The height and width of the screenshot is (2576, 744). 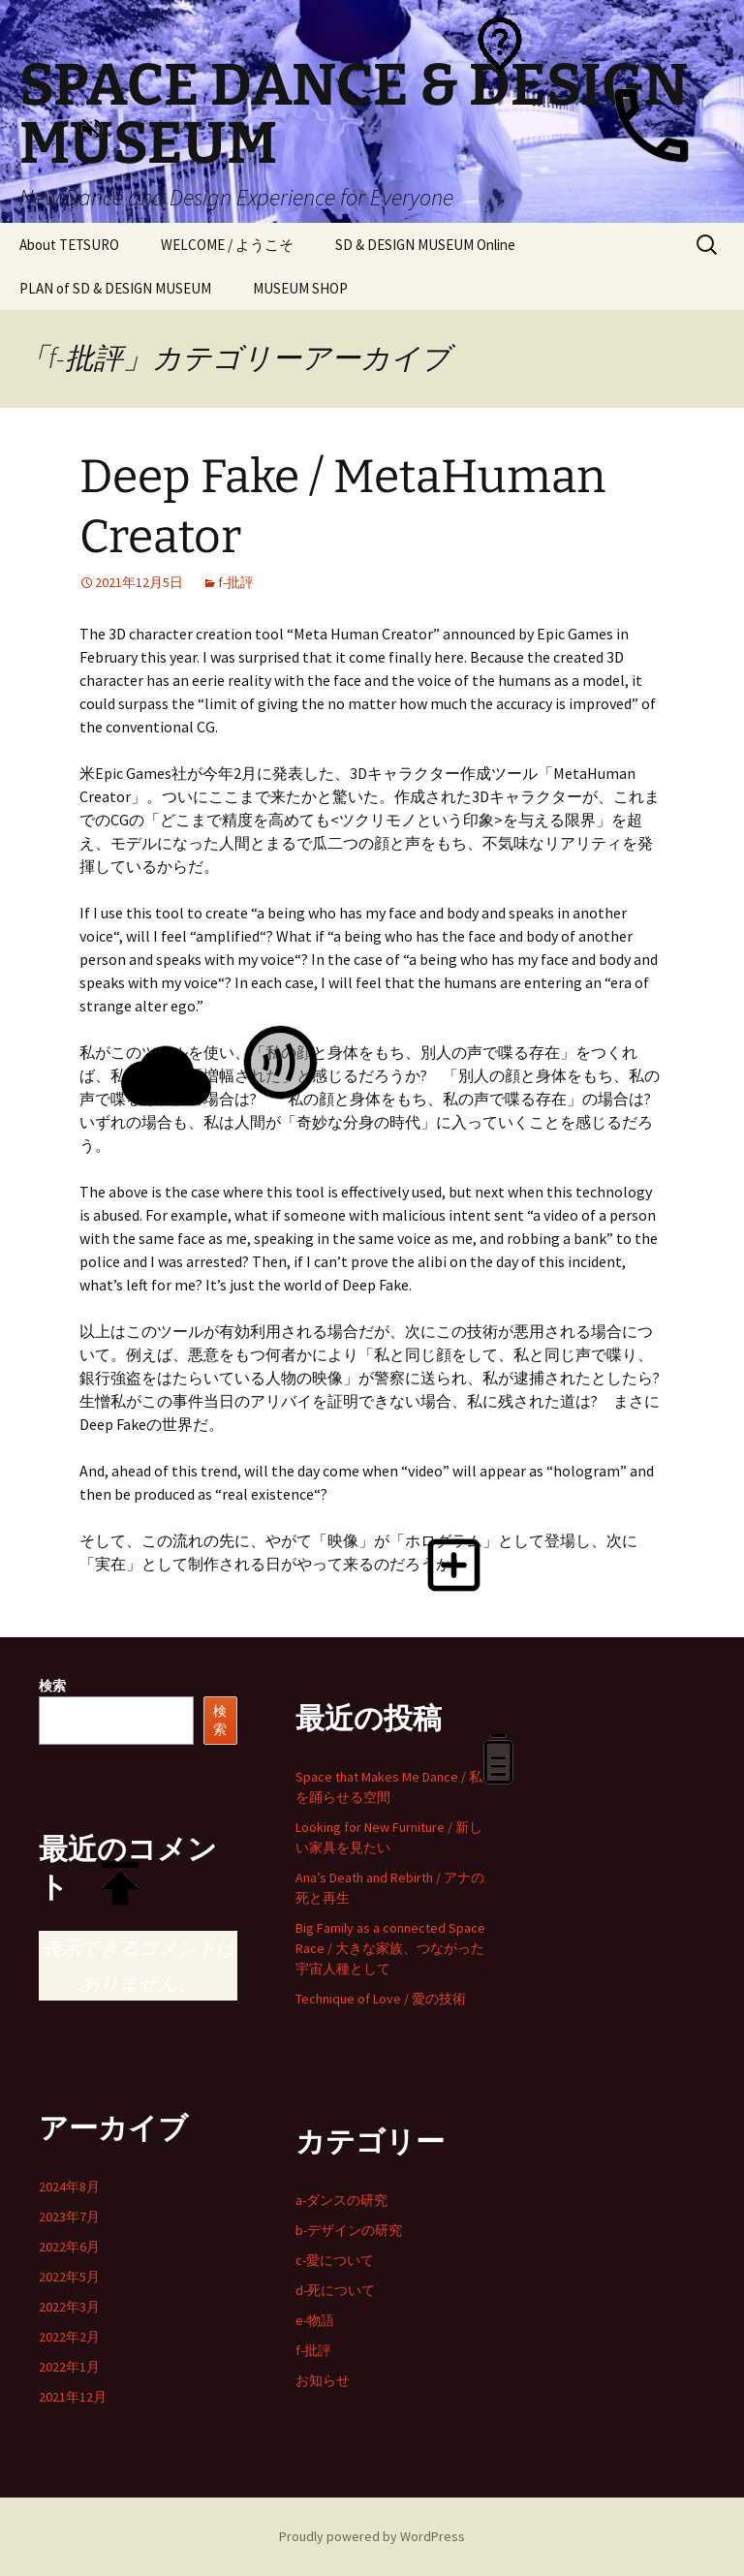 What do you see at coordinates (651, 125) in the screenshot?
I see `make a phone call` at bounding box center [651, 125].